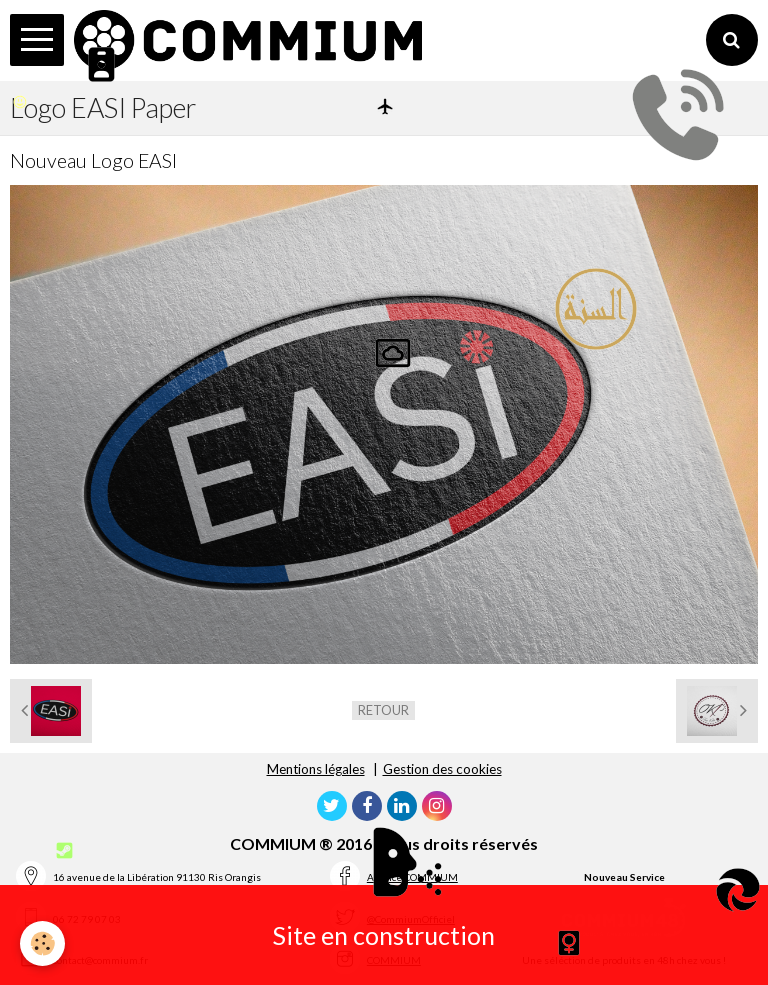 The width and height of the screenshot is (768, 985). I want to click on adjust call volume settings, so click(675, 117).